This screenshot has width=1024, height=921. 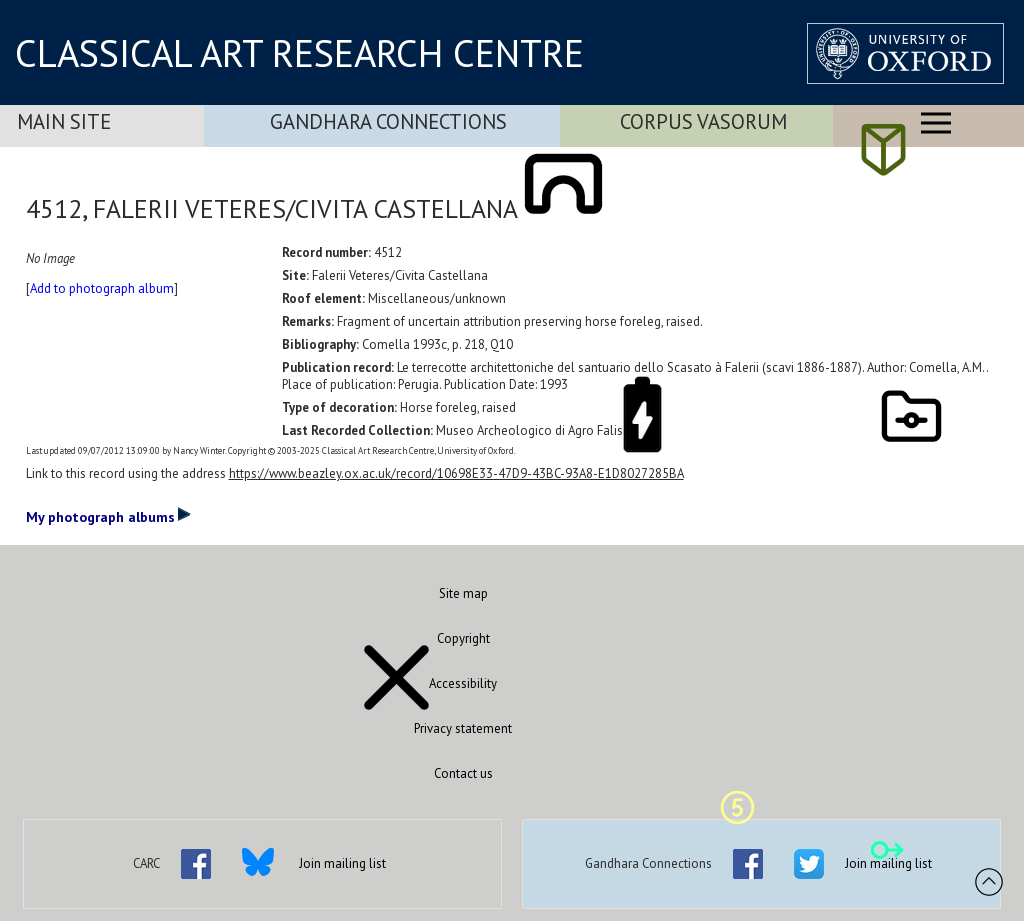 What do you see at coordinates (563, 179) in the screenshot?
I see `view bridge or infrastructure information` at bounding box center [563, 179].